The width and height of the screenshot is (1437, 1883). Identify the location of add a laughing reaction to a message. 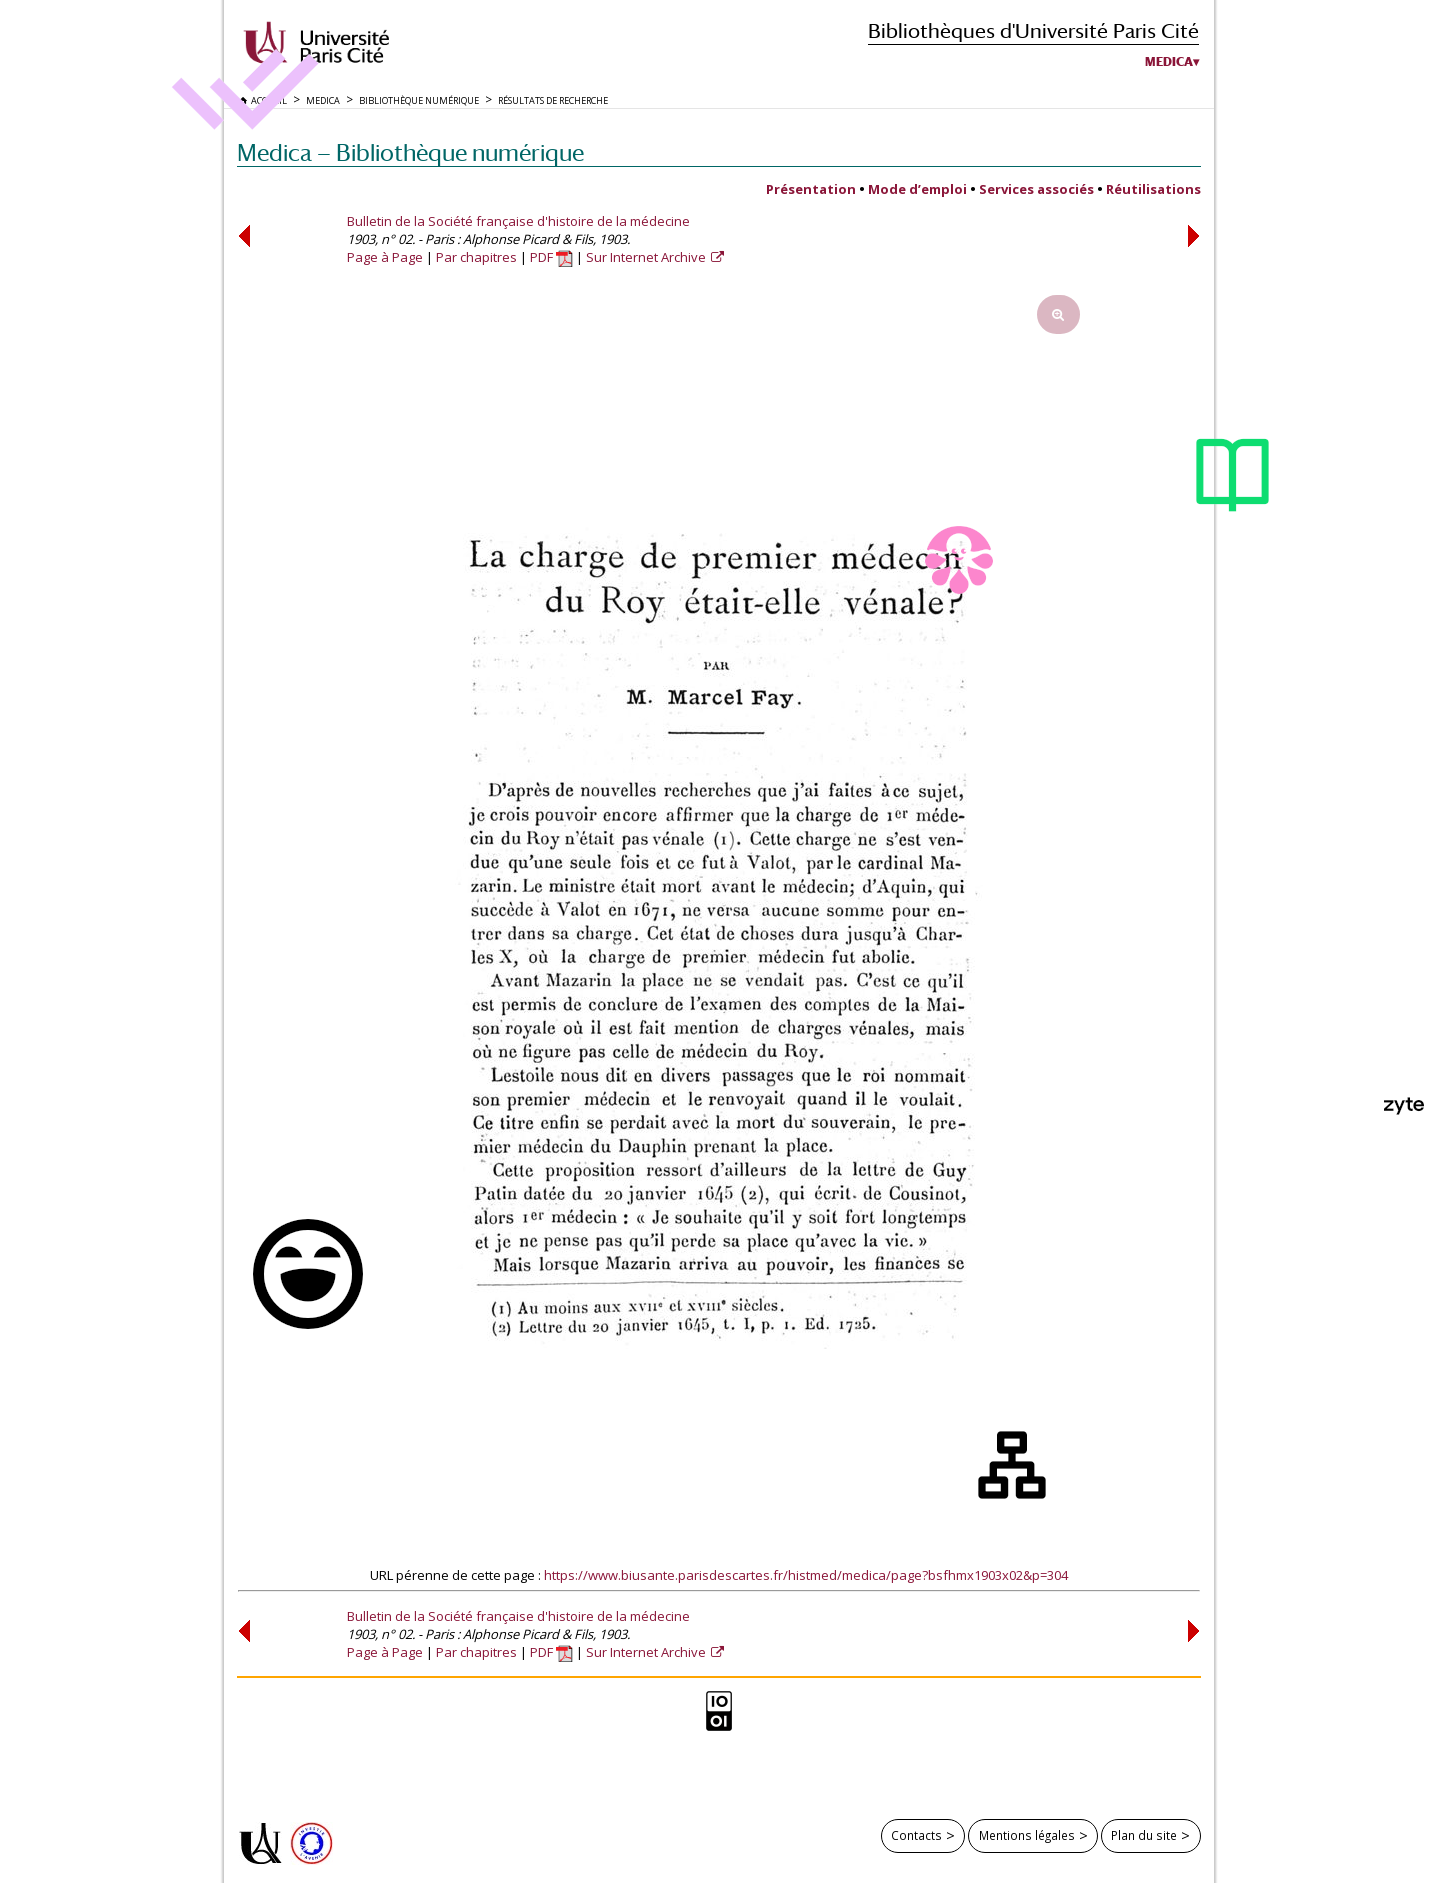
(308, 1274).